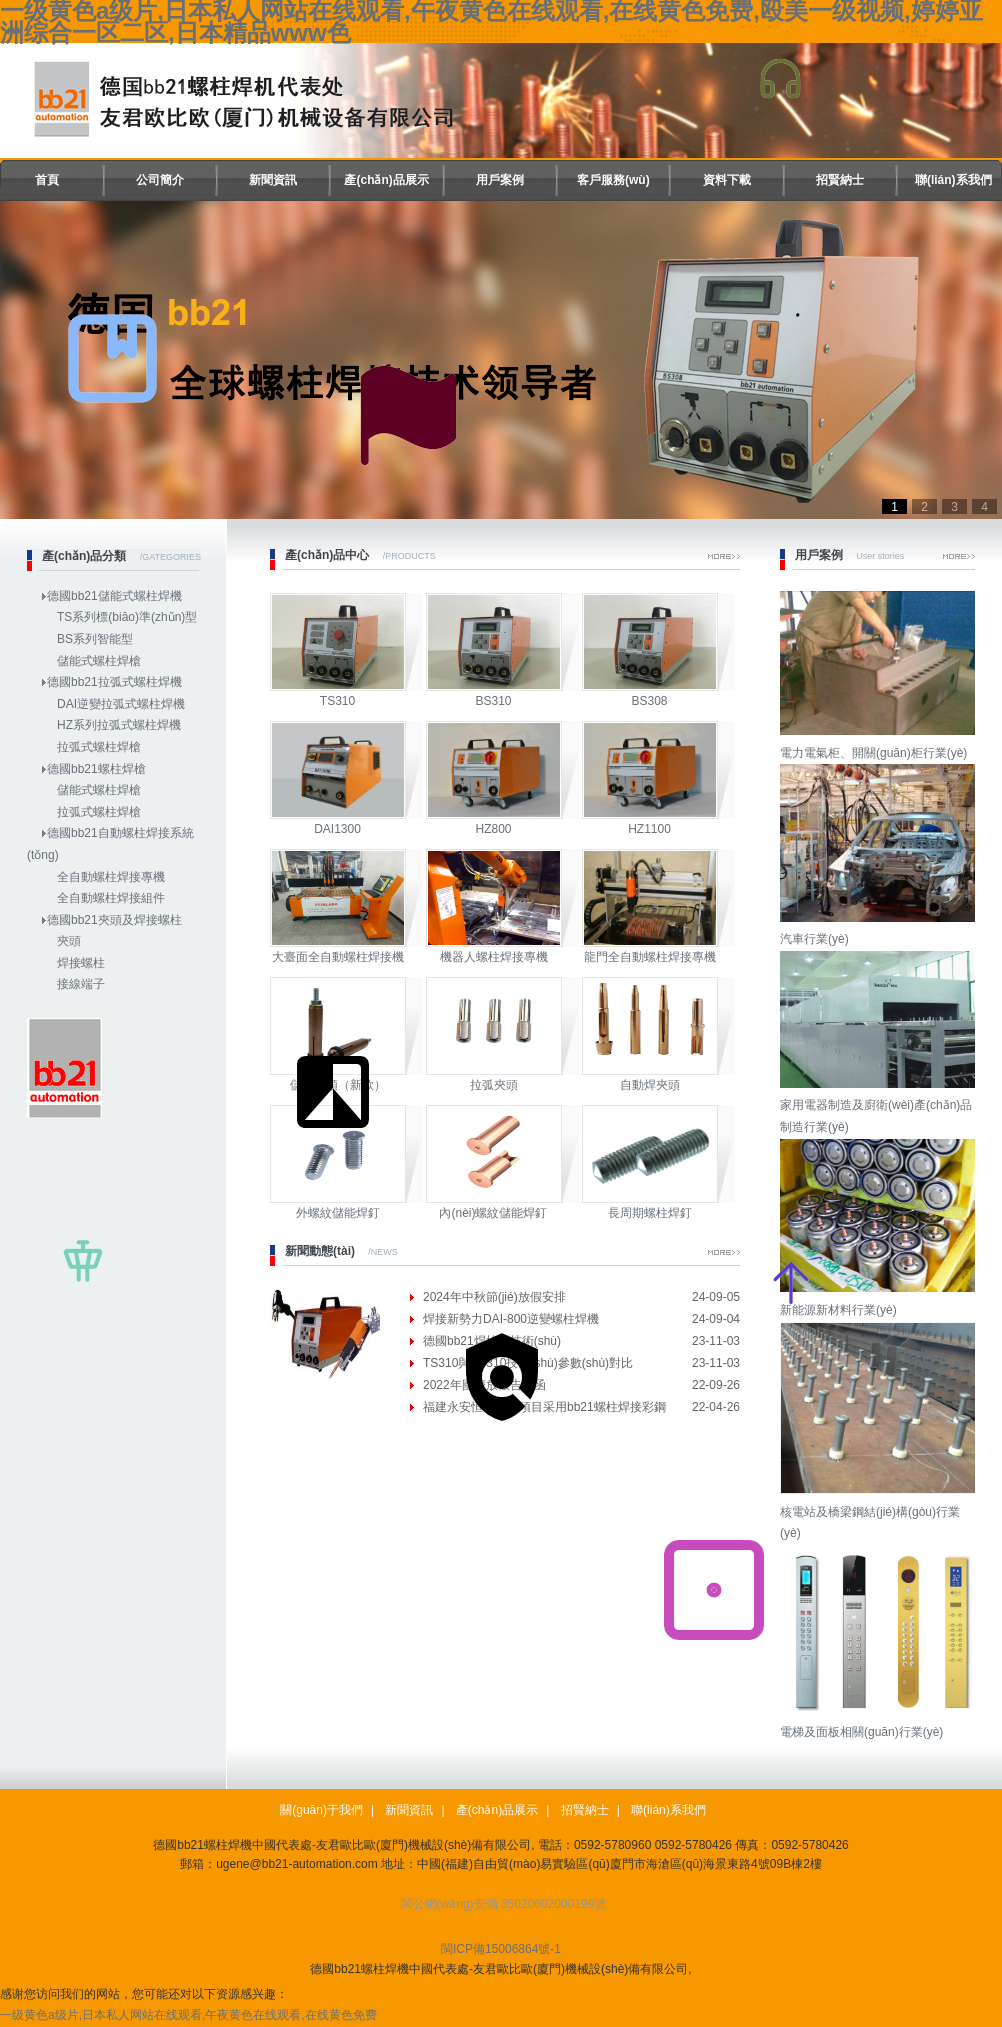 Image resolution: width=1002 pixels, height=2027 pixels. What do you see at coordinates (404, 413) in the screenshot?
I see `flag or bookmark an item for follow-up` at bounding box center [404, 413].